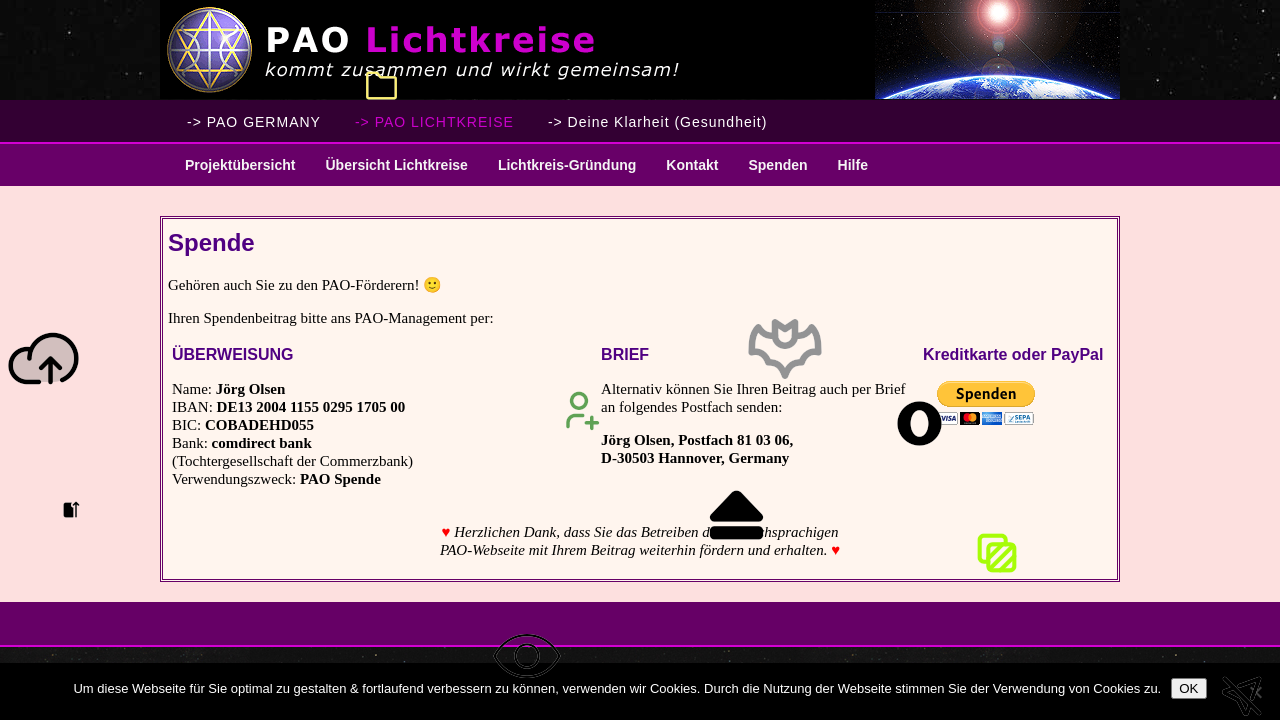 Image resolution: width=1280 pixels, height=720 pixels. I want to click on select multiple items or objects, so click(997, 553).